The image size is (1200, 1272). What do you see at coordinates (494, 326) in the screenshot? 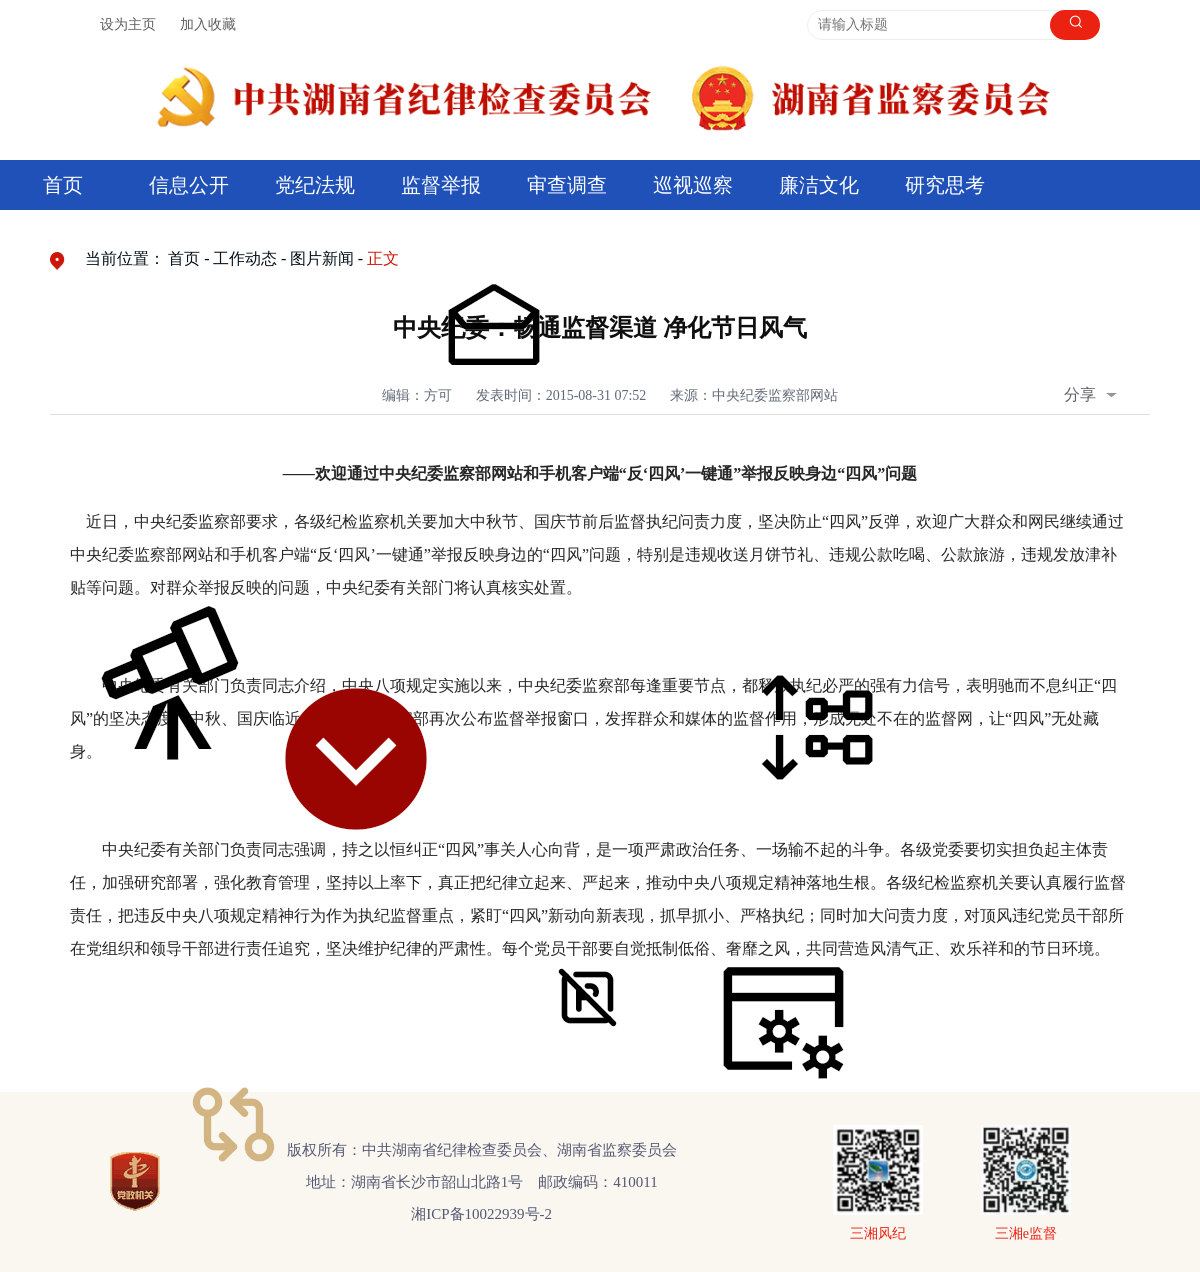
I see `an opened or read email message` at bounding box center [494, 326].